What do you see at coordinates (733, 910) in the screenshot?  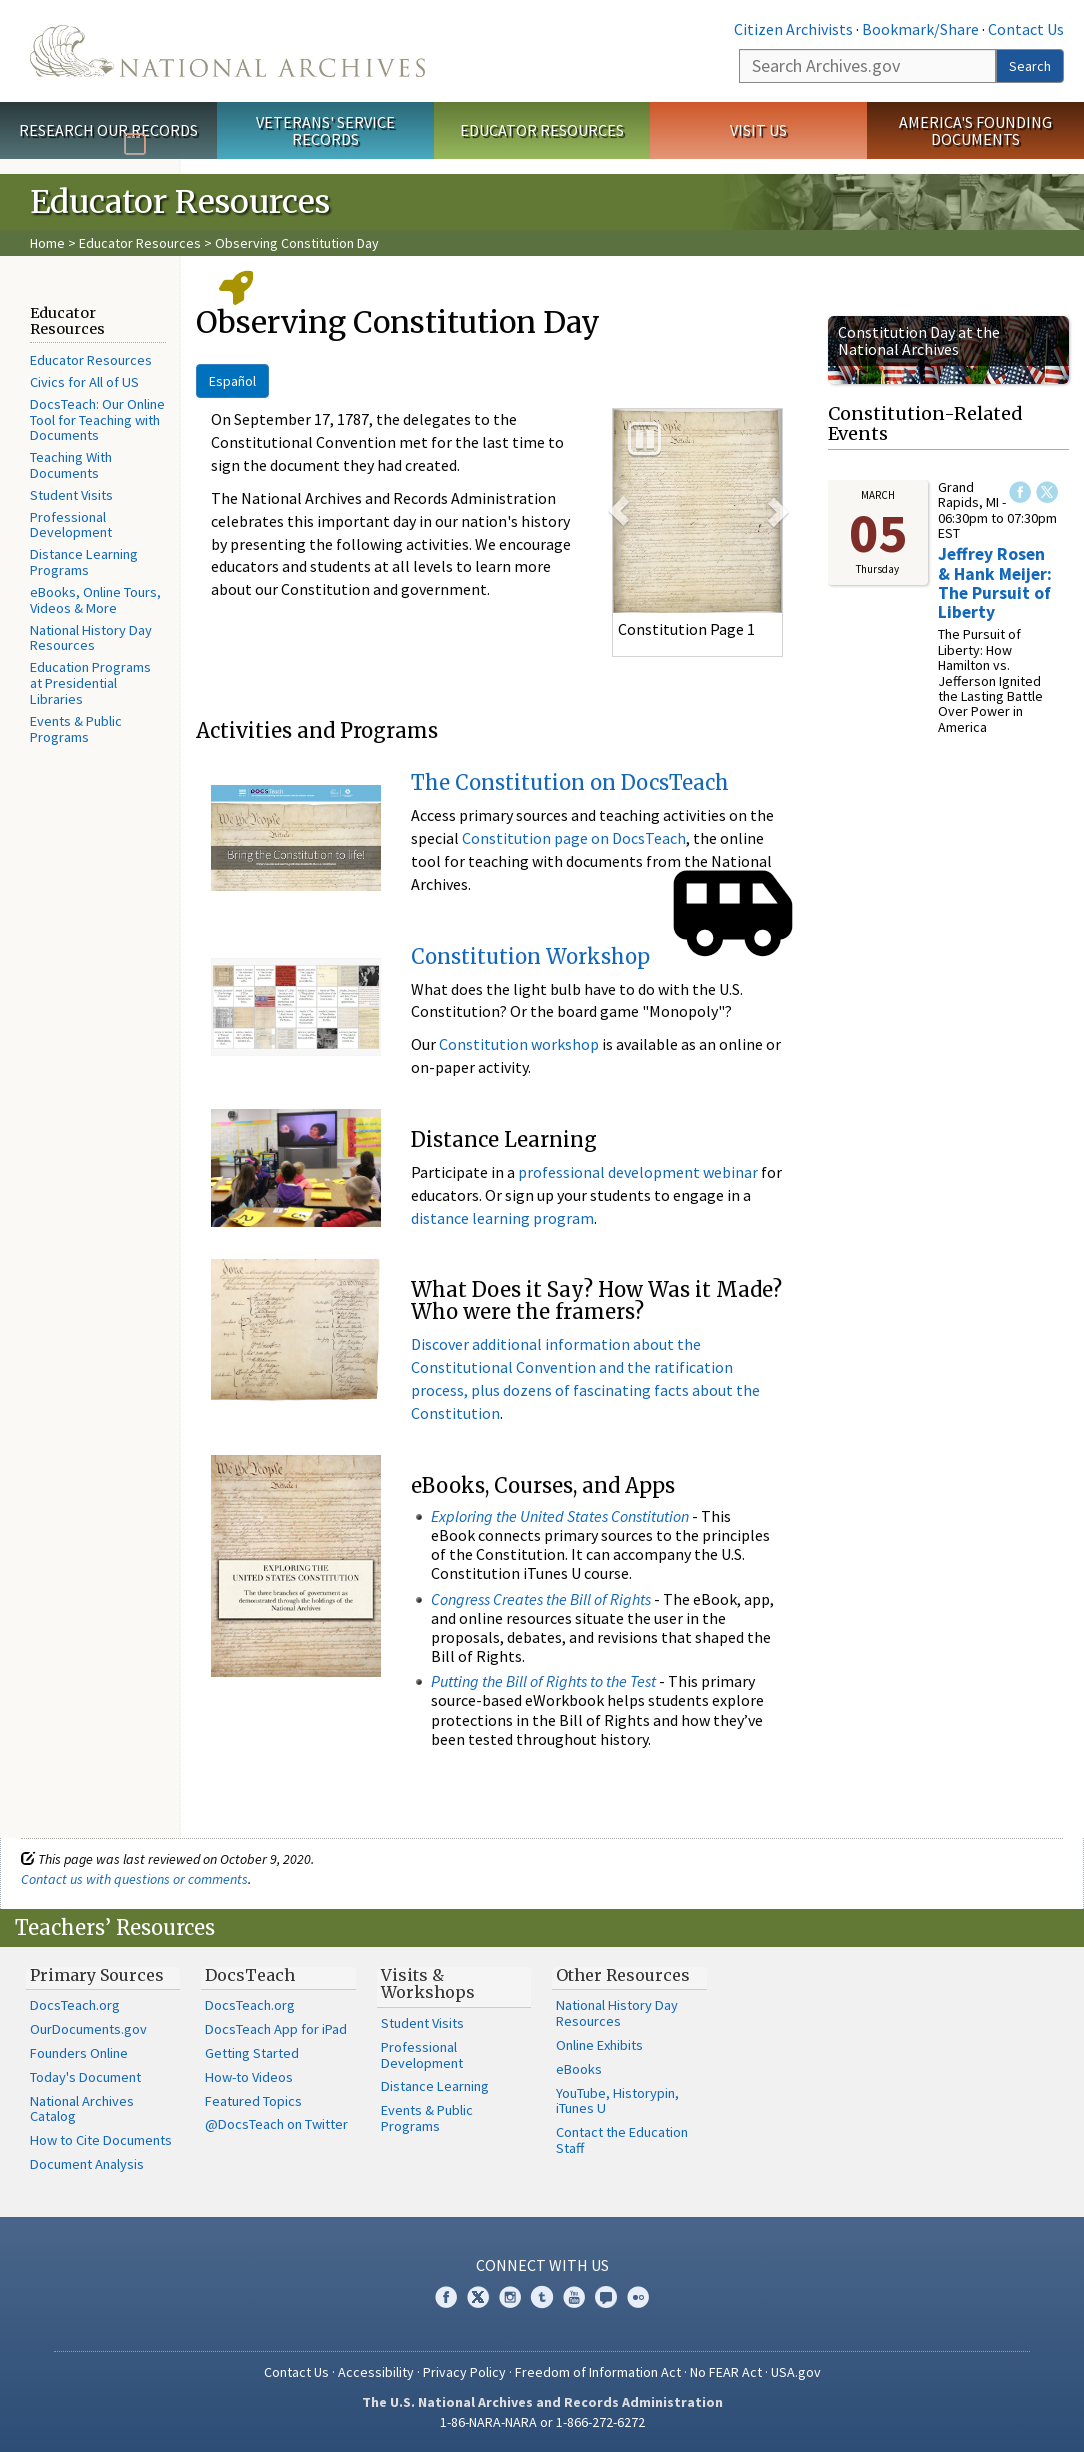 I see `book a shuttle or van service` at bounding box center [733, 910].